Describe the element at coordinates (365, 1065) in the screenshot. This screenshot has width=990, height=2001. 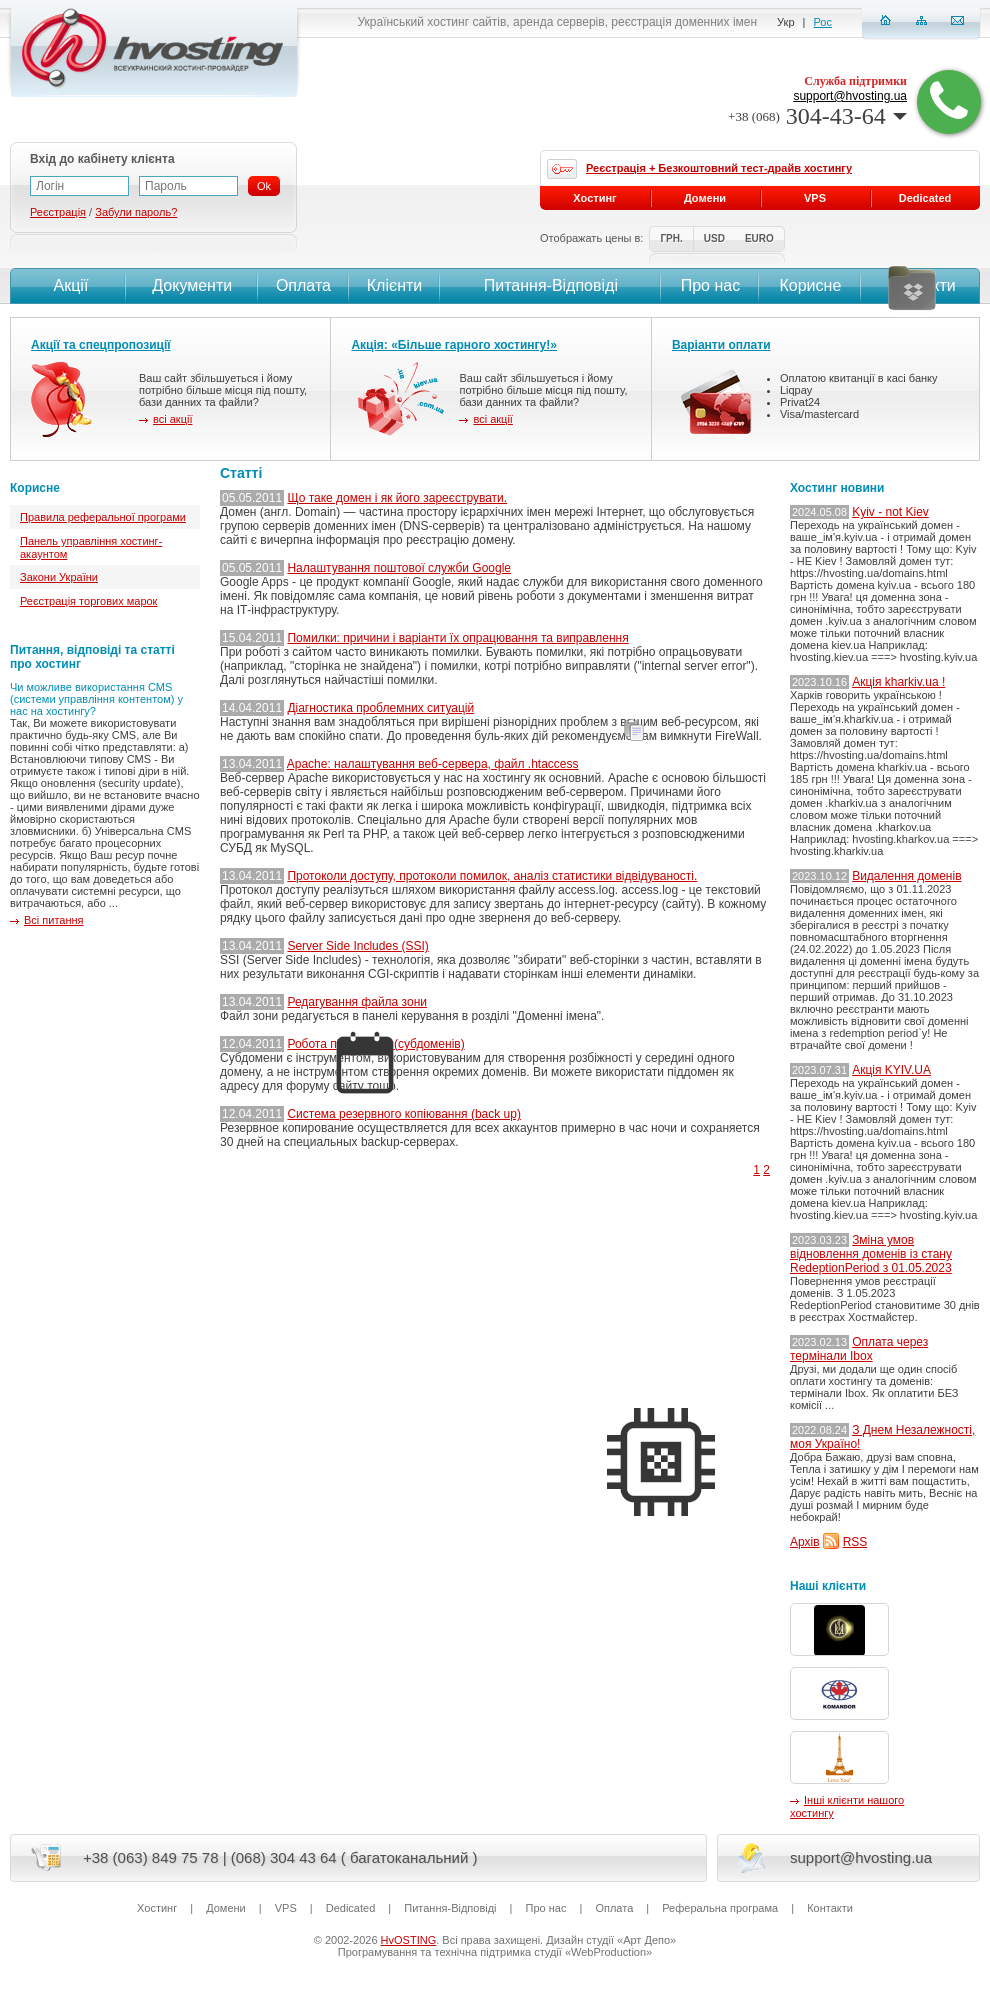
I see `open calendar app` at that location.